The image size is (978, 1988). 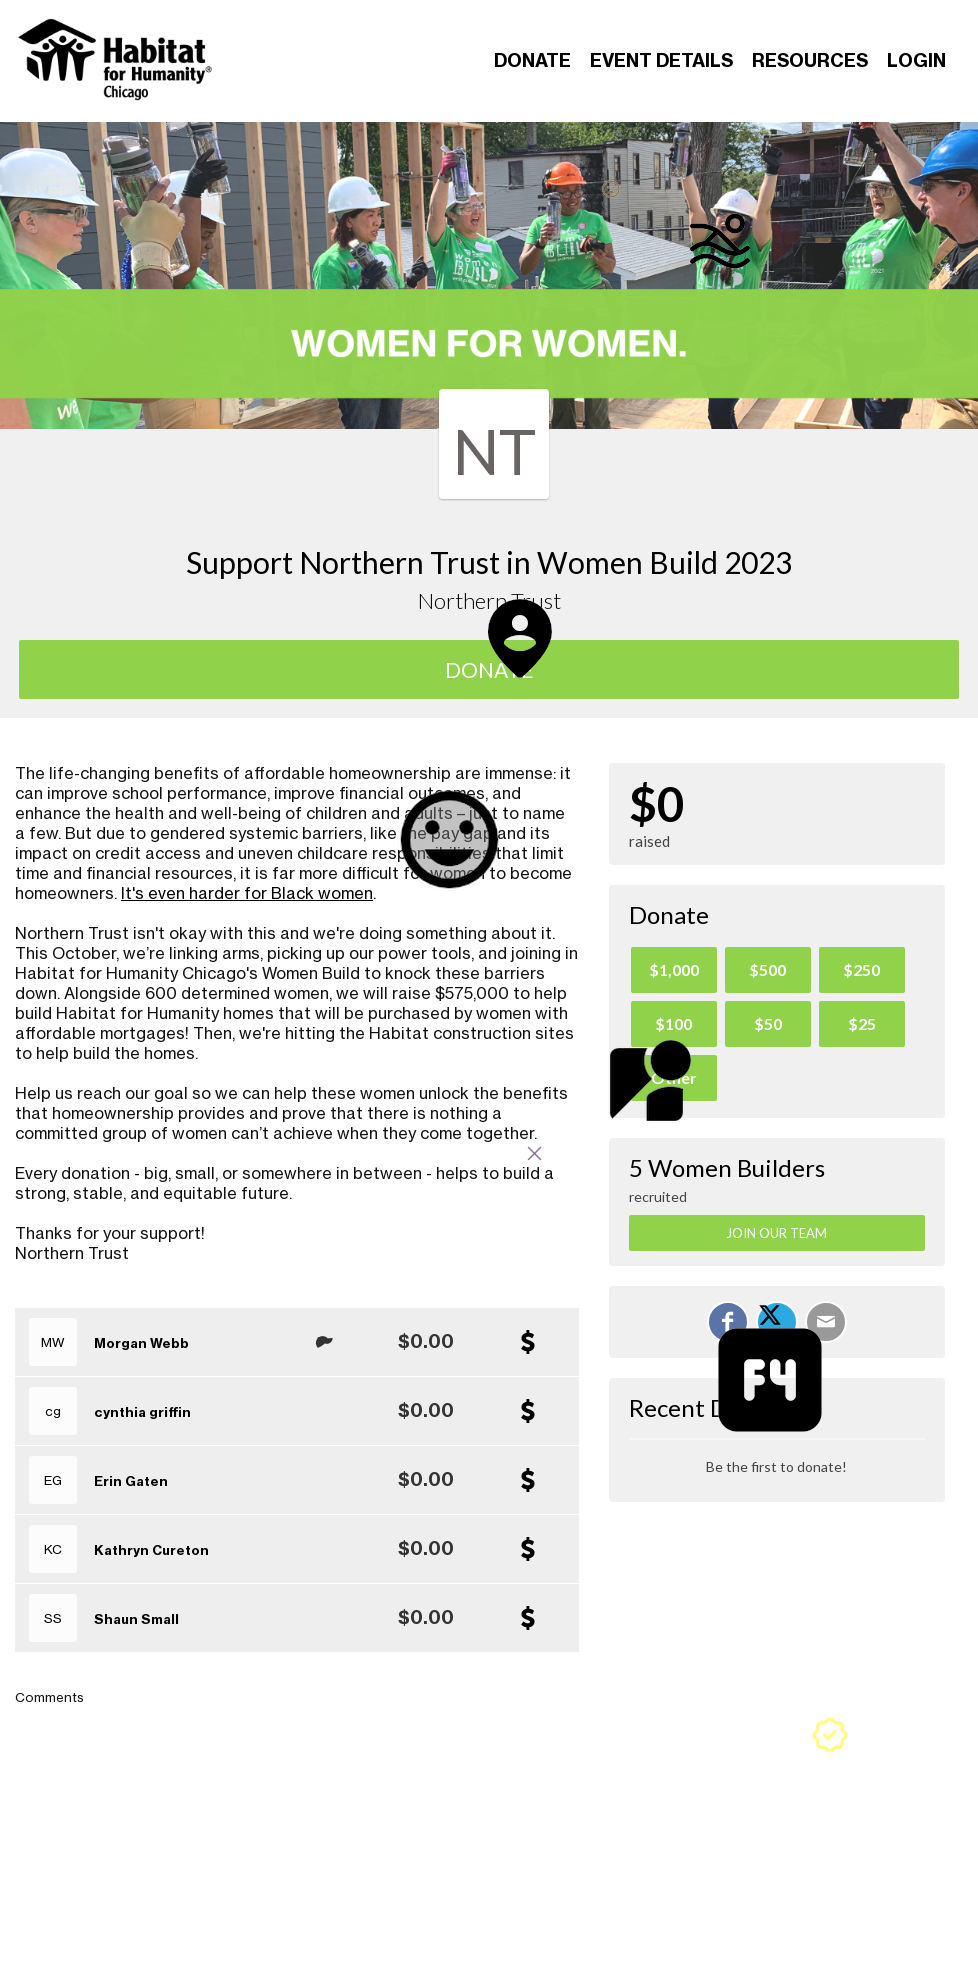 I want to click on keyboard shortcut indicator for F4 function key, so click(x=770, y=1380).